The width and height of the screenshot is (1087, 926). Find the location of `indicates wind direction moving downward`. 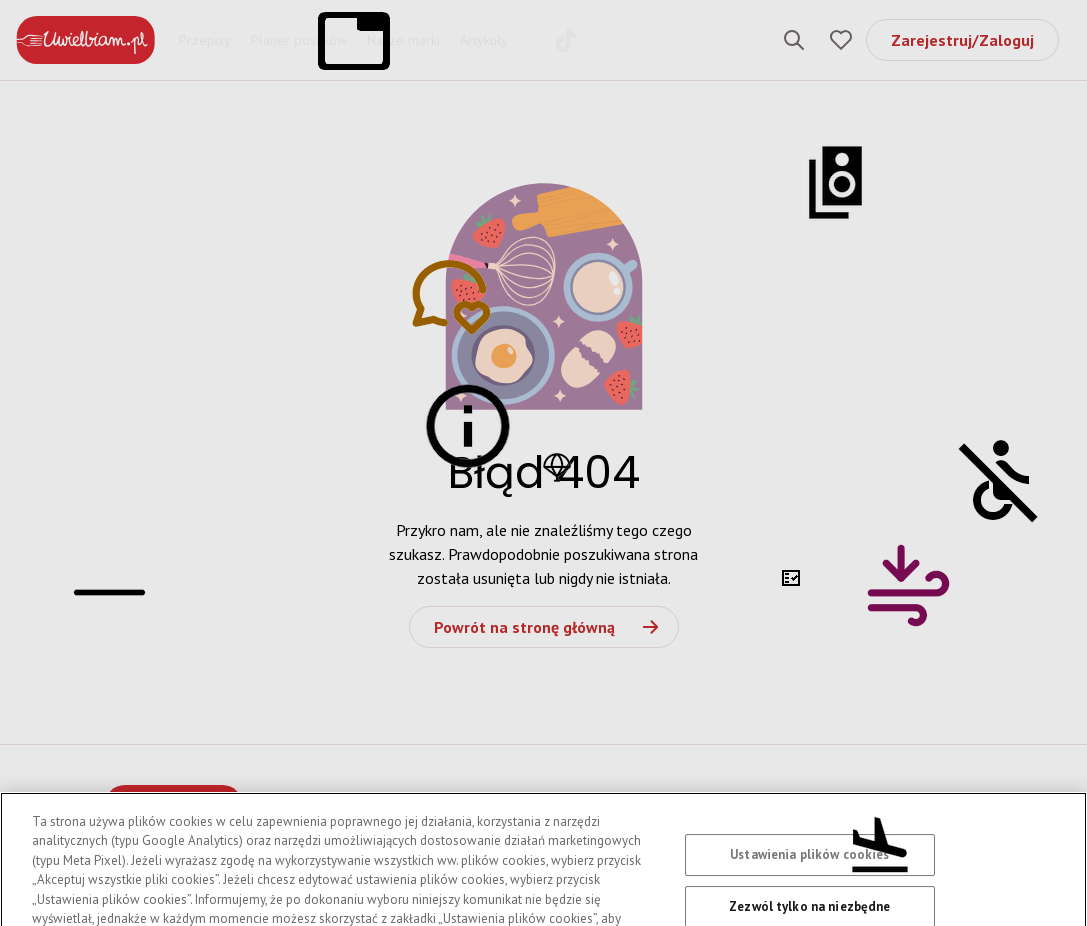

indicates wind direction moving downward is located at coordinates (908, 585).